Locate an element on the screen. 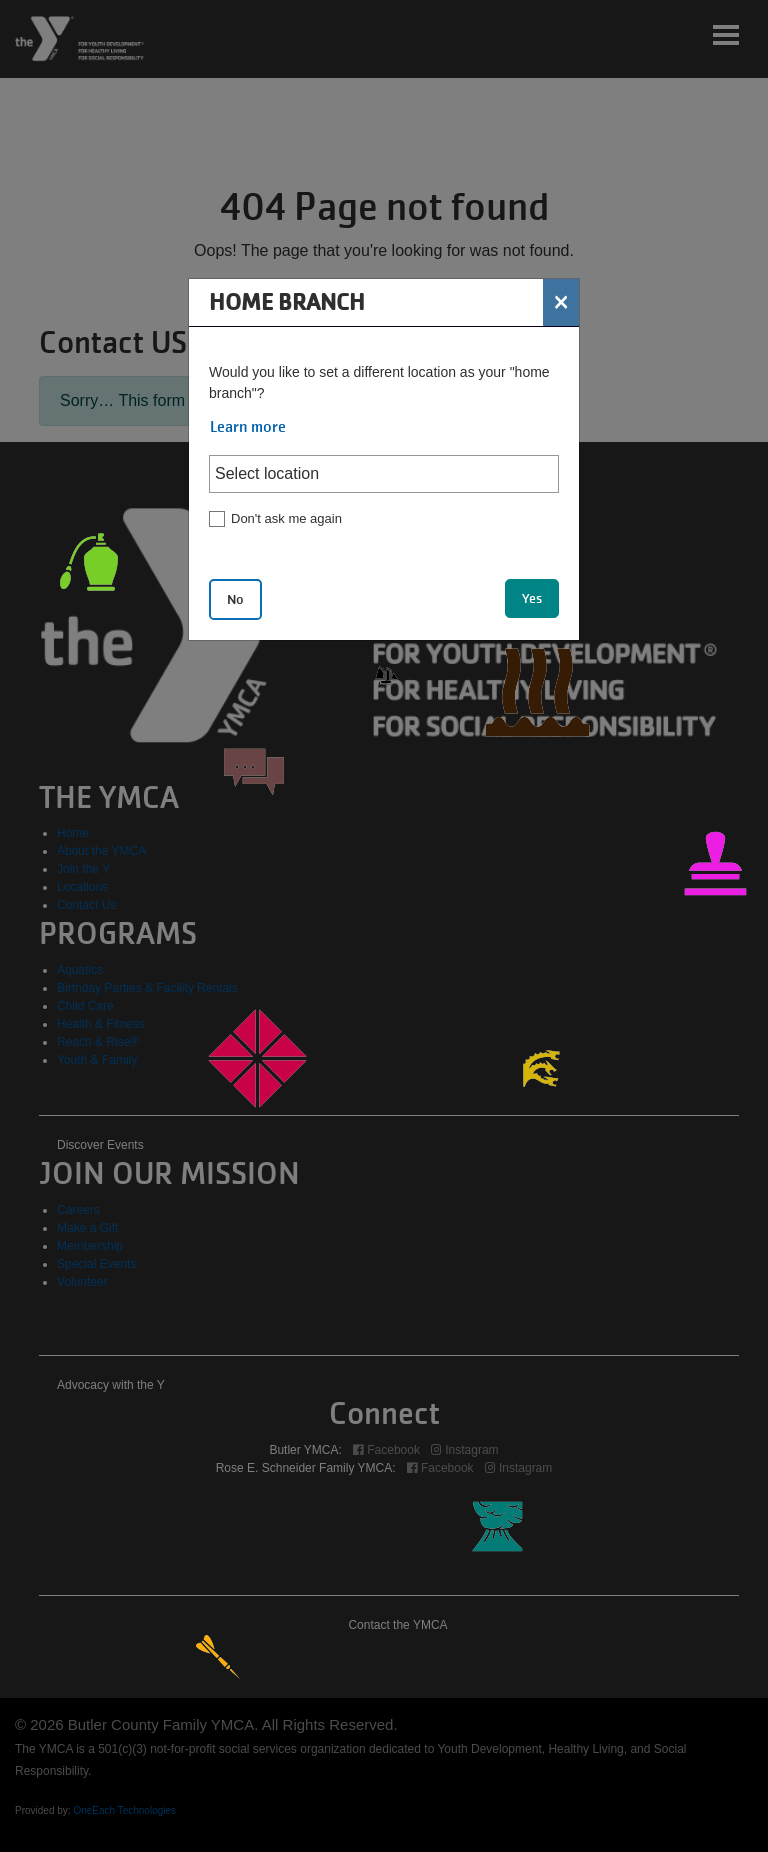 This screenshot has width=768, height=1852. play darts or dart-themed game is located at coordinates (218, 1657).